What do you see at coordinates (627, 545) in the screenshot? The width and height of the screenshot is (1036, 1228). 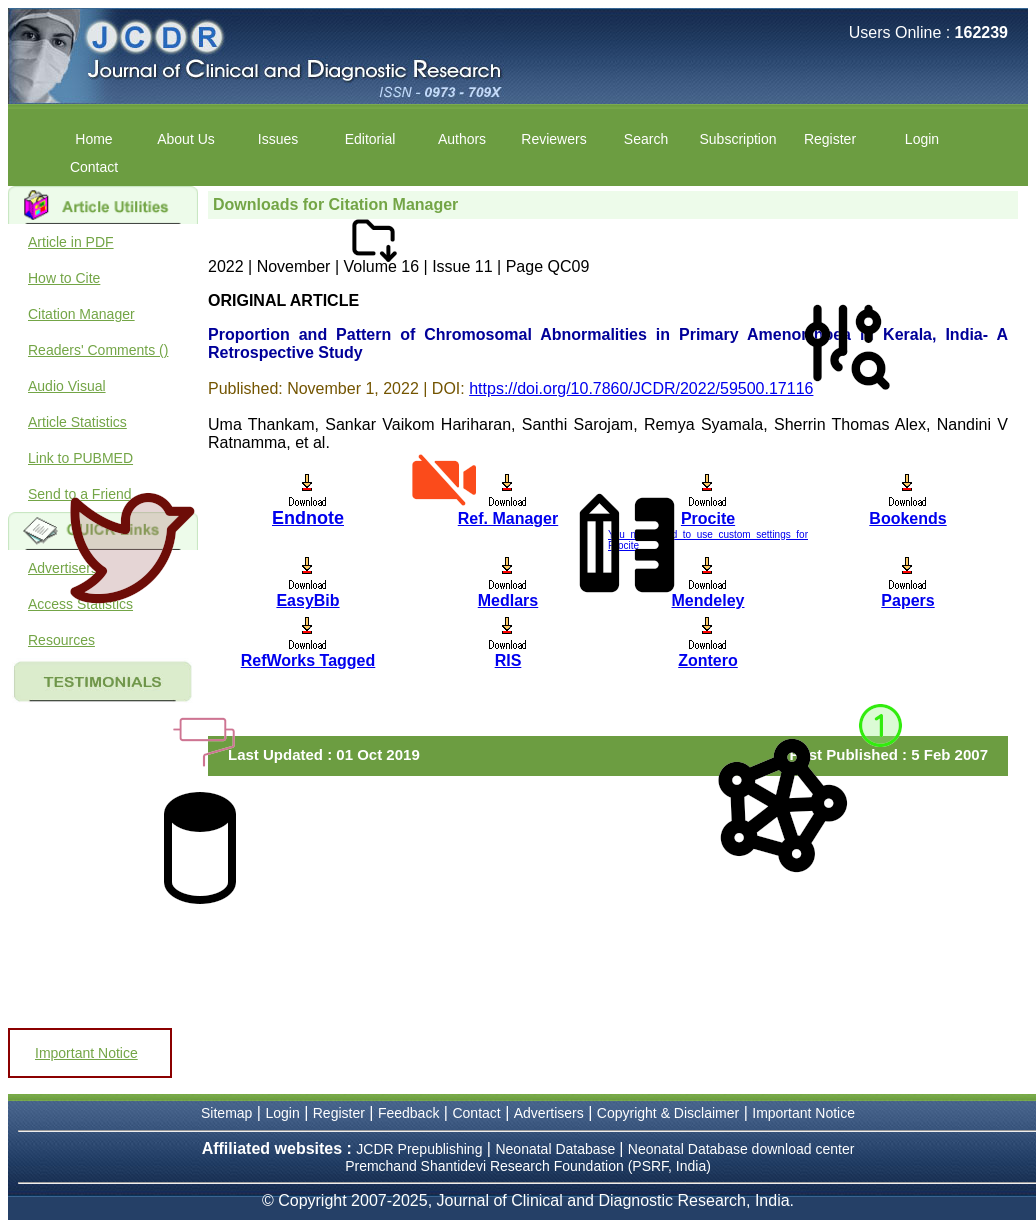 I see `access design or editing tools` at bounding box center [627, 545].